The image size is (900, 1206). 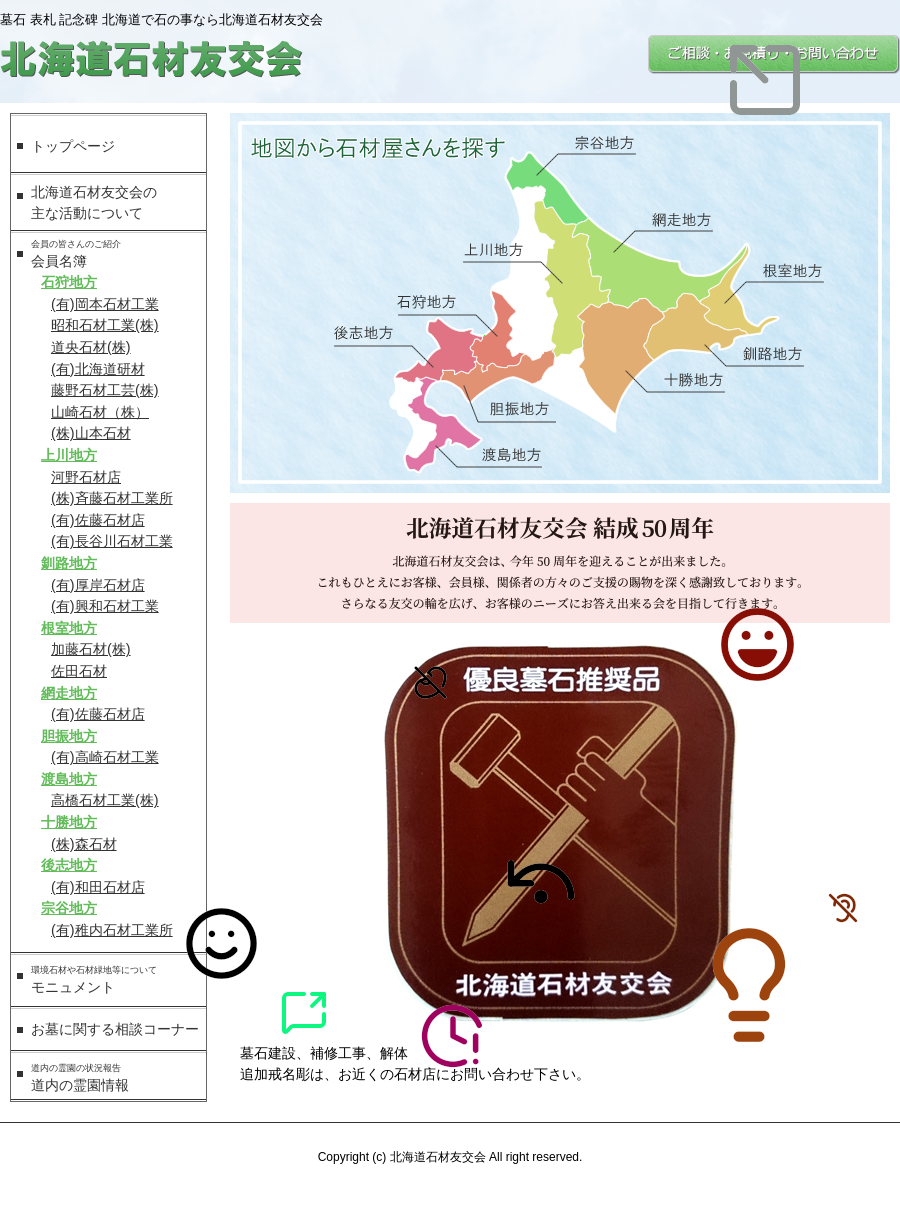 I want to click on react with laughter to a message or post, so click(x=757, y=644).